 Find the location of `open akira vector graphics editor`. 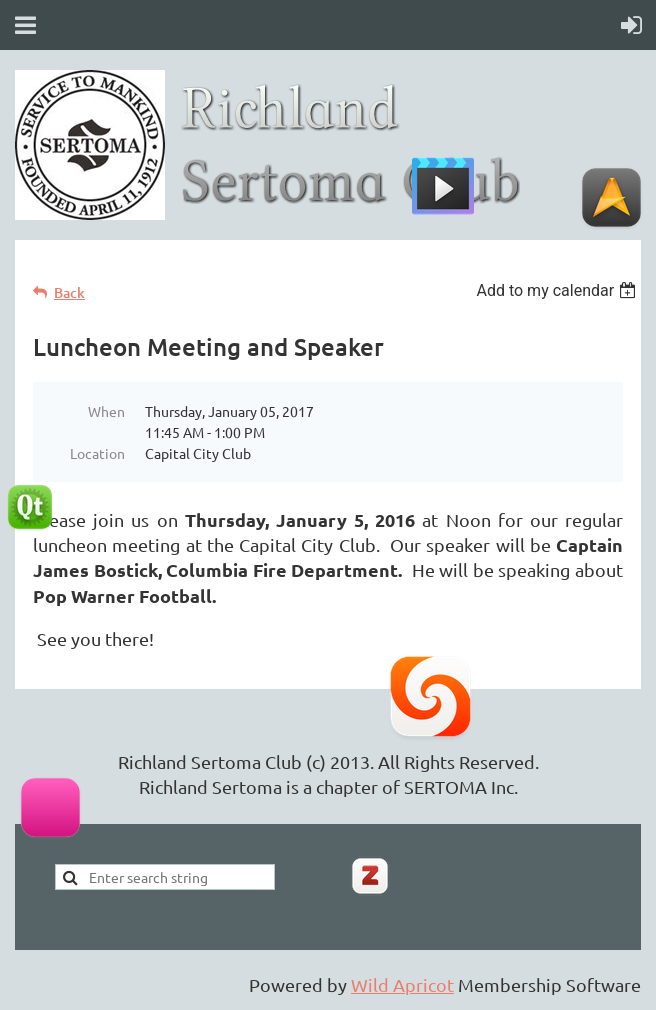

open akira vector graphics editor is located at coordinates (611, 197).